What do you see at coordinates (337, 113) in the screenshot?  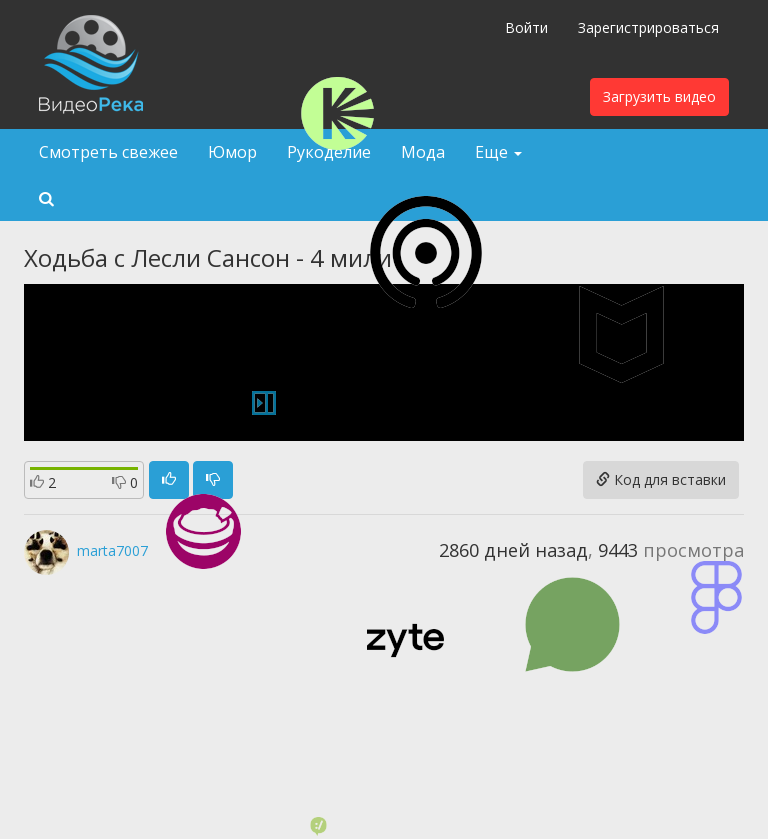 I see `open the Kinopoisk app` at bounding box center [337, 113].